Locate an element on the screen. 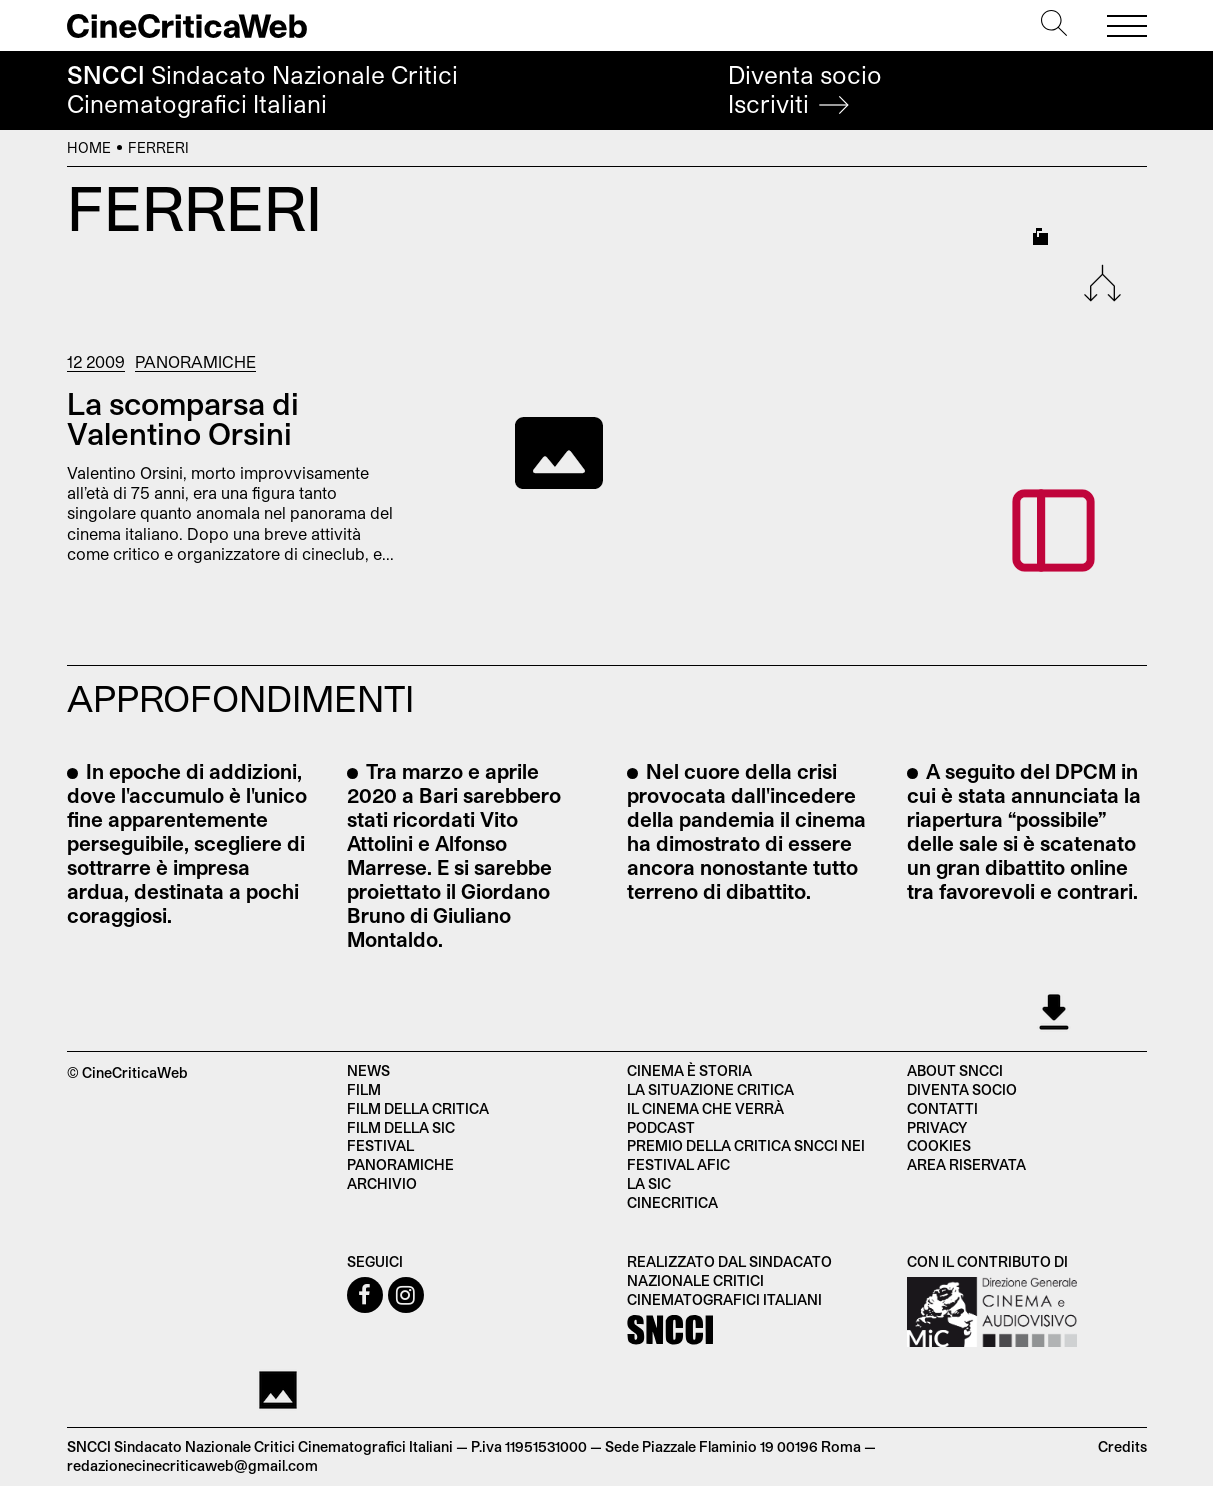 The width and height of the screenshot is (1213, 1486). toggle the sidebar panel is located at coordinates (1053, 530).